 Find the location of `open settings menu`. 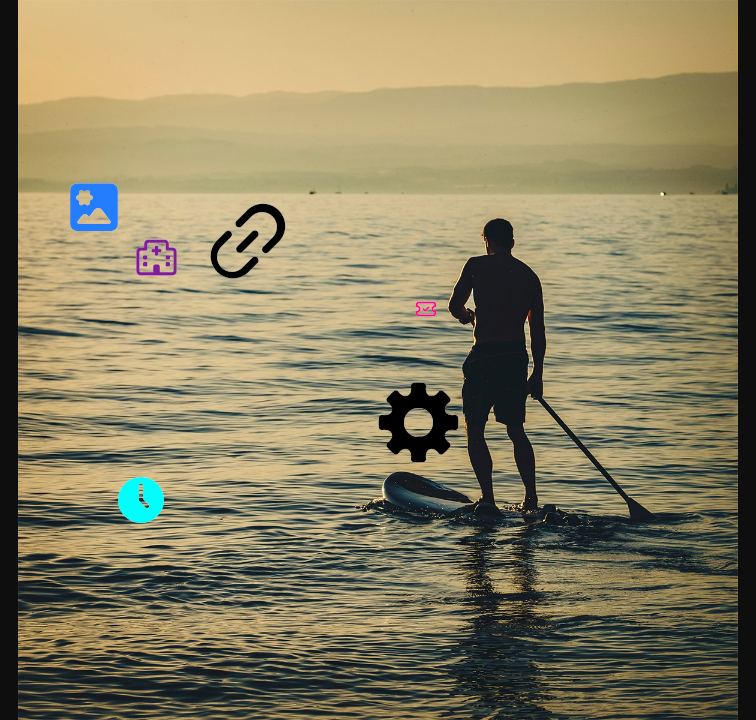

open settings menu is located at coordinates (418, 422).